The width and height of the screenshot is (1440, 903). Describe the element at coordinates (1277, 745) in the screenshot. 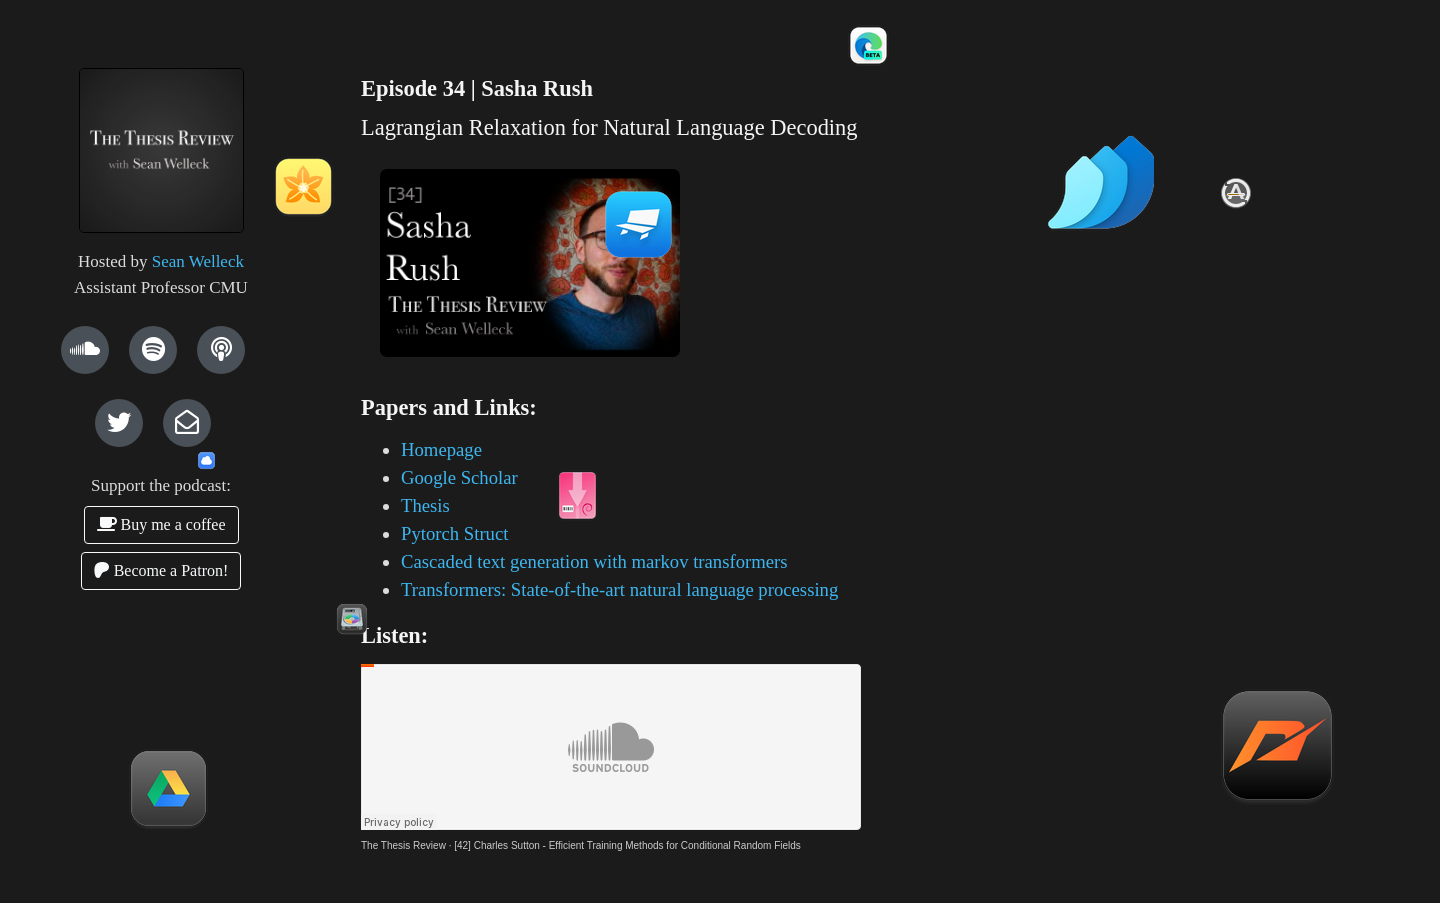

I see `launch need for speed: the run game` at that location.